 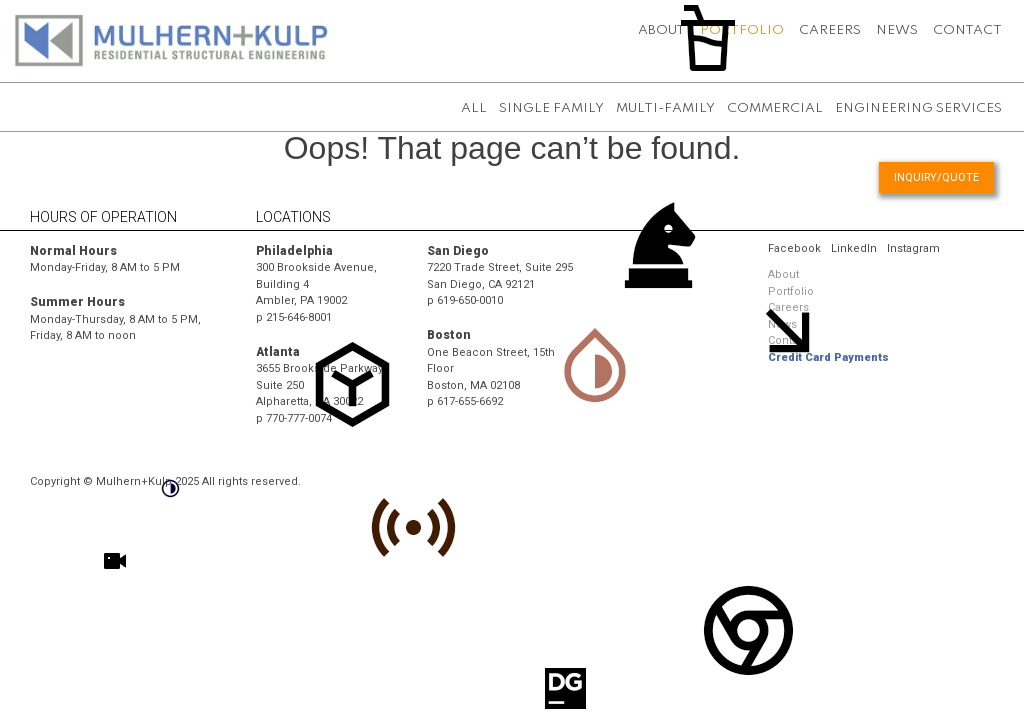 What do you see at coordinates (787, 330) in the screenshot?
I see `navigate to the next item below` at bounding box center [787, 330].